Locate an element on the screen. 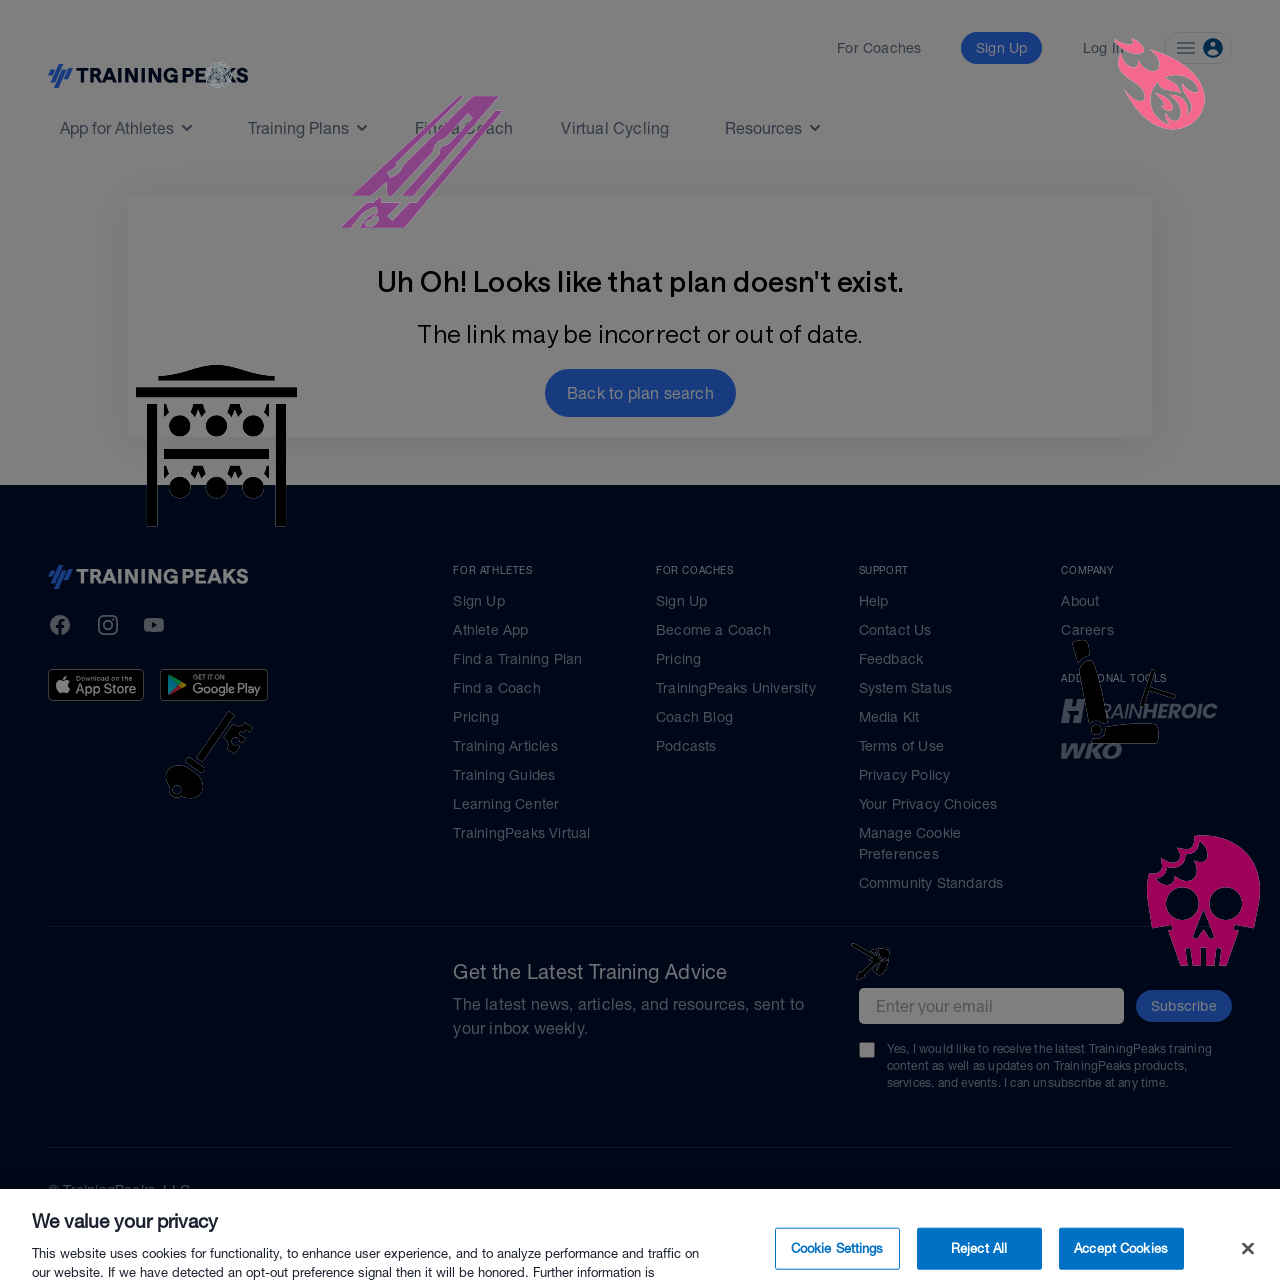 Image resolution: width=1280 pixels, height=1281 pixels. indicates a hot streak or trending content is located at coordinates (1159, 83).